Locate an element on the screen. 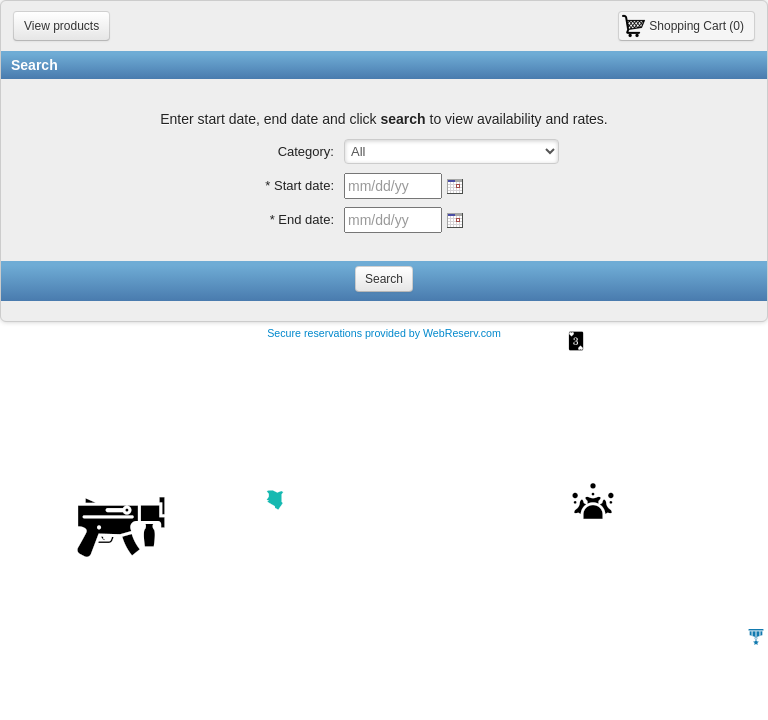 Image resolution: width=768 pixels, height=720 pixels. select Kenya as your country or region is located at coordinates (275, 500).